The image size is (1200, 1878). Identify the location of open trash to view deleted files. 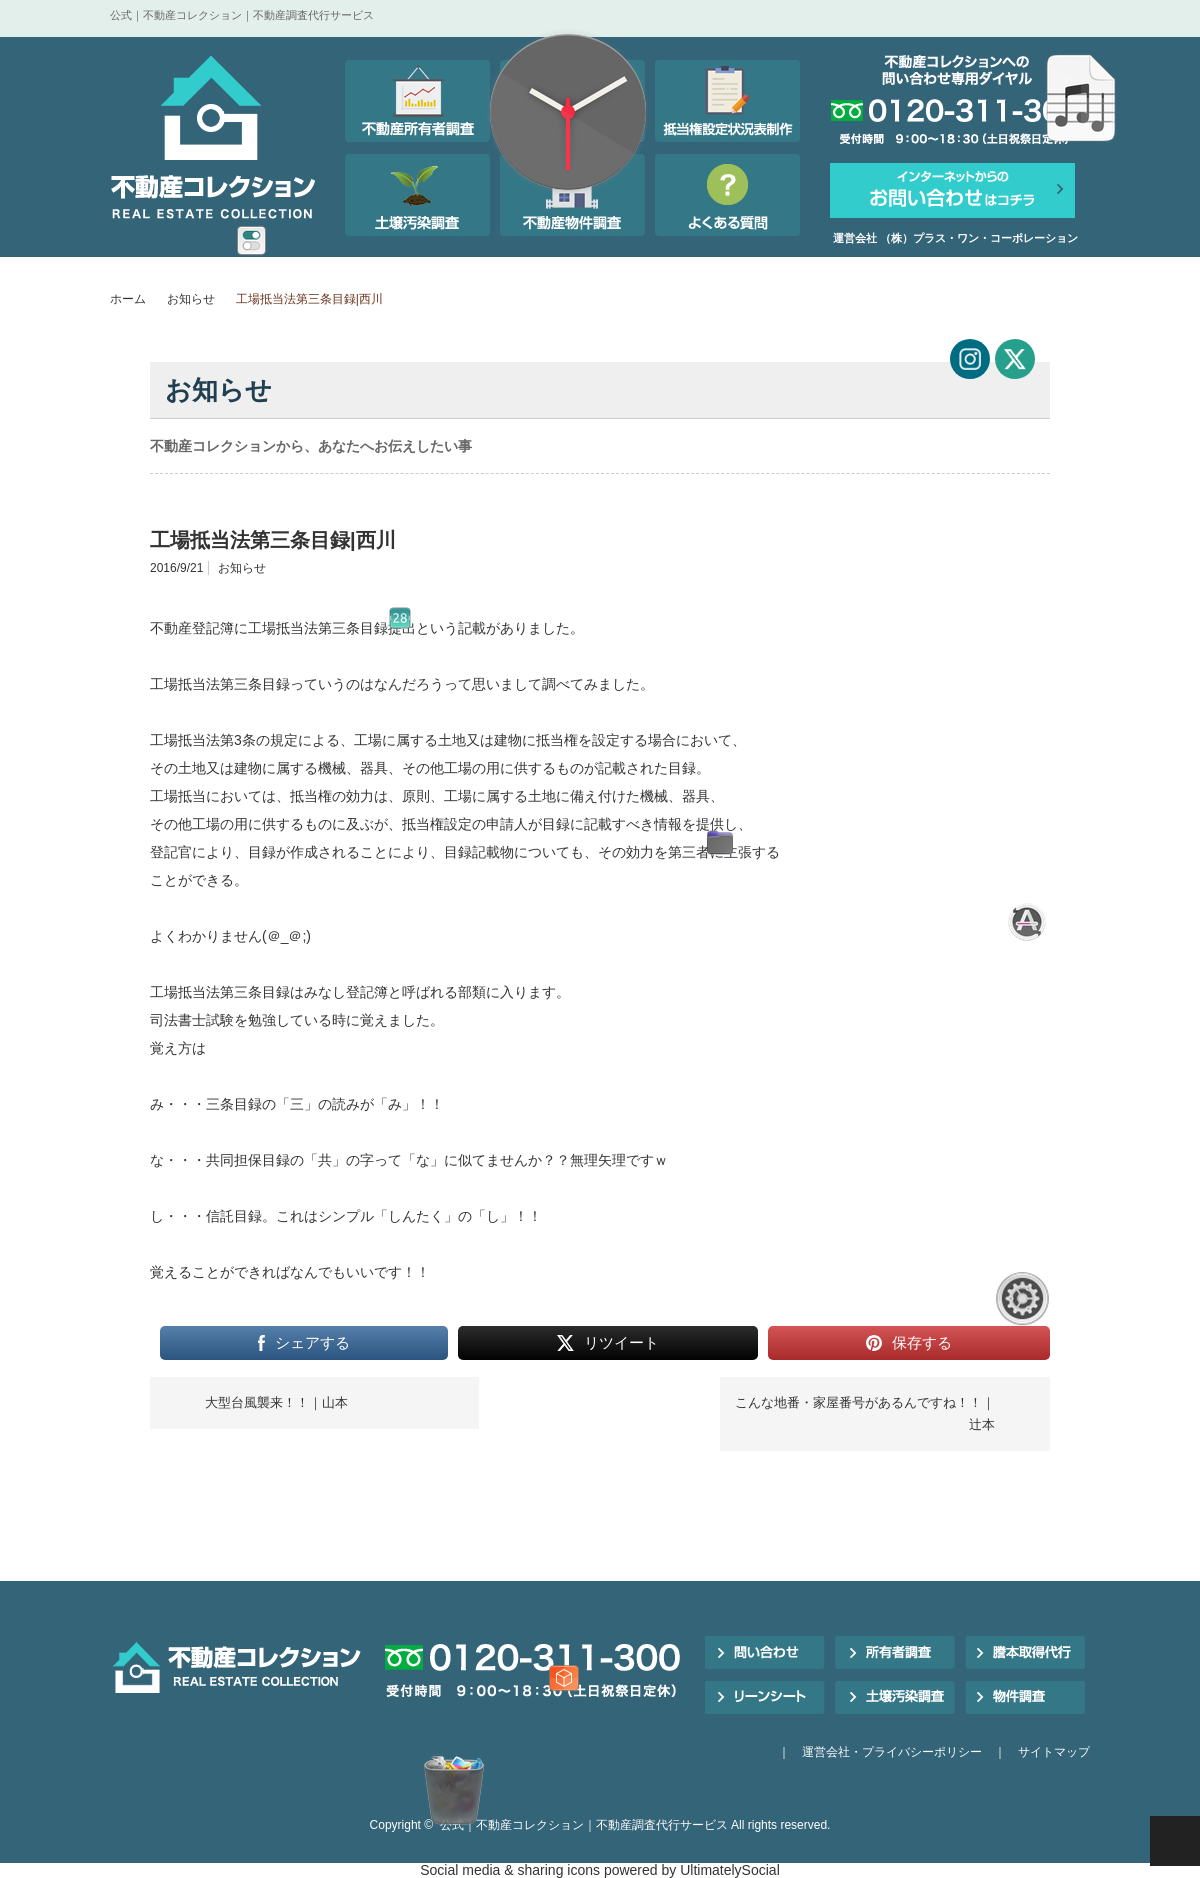
(454, 1791).